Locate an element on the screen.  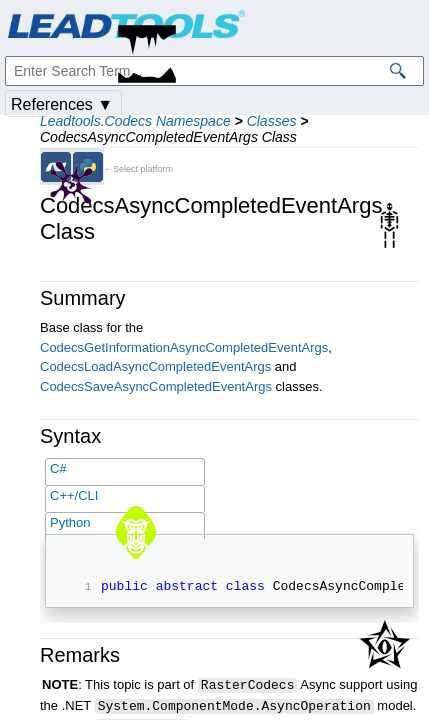
enter a cave or underground area in-game is located at coordinates (147, 54).